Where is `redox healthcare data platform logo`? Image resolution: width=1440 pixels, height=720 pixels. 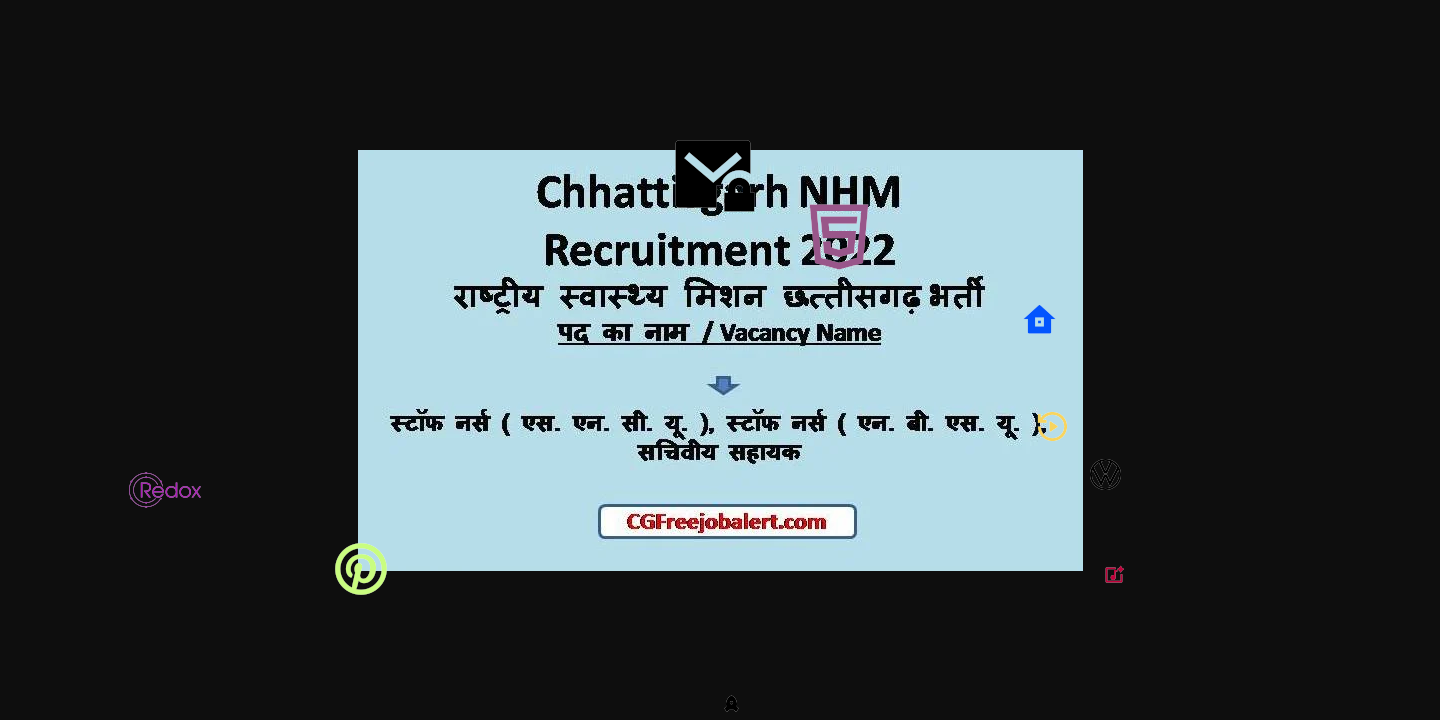
redox healthcare data platform logo is located at coordinates (165, 490).